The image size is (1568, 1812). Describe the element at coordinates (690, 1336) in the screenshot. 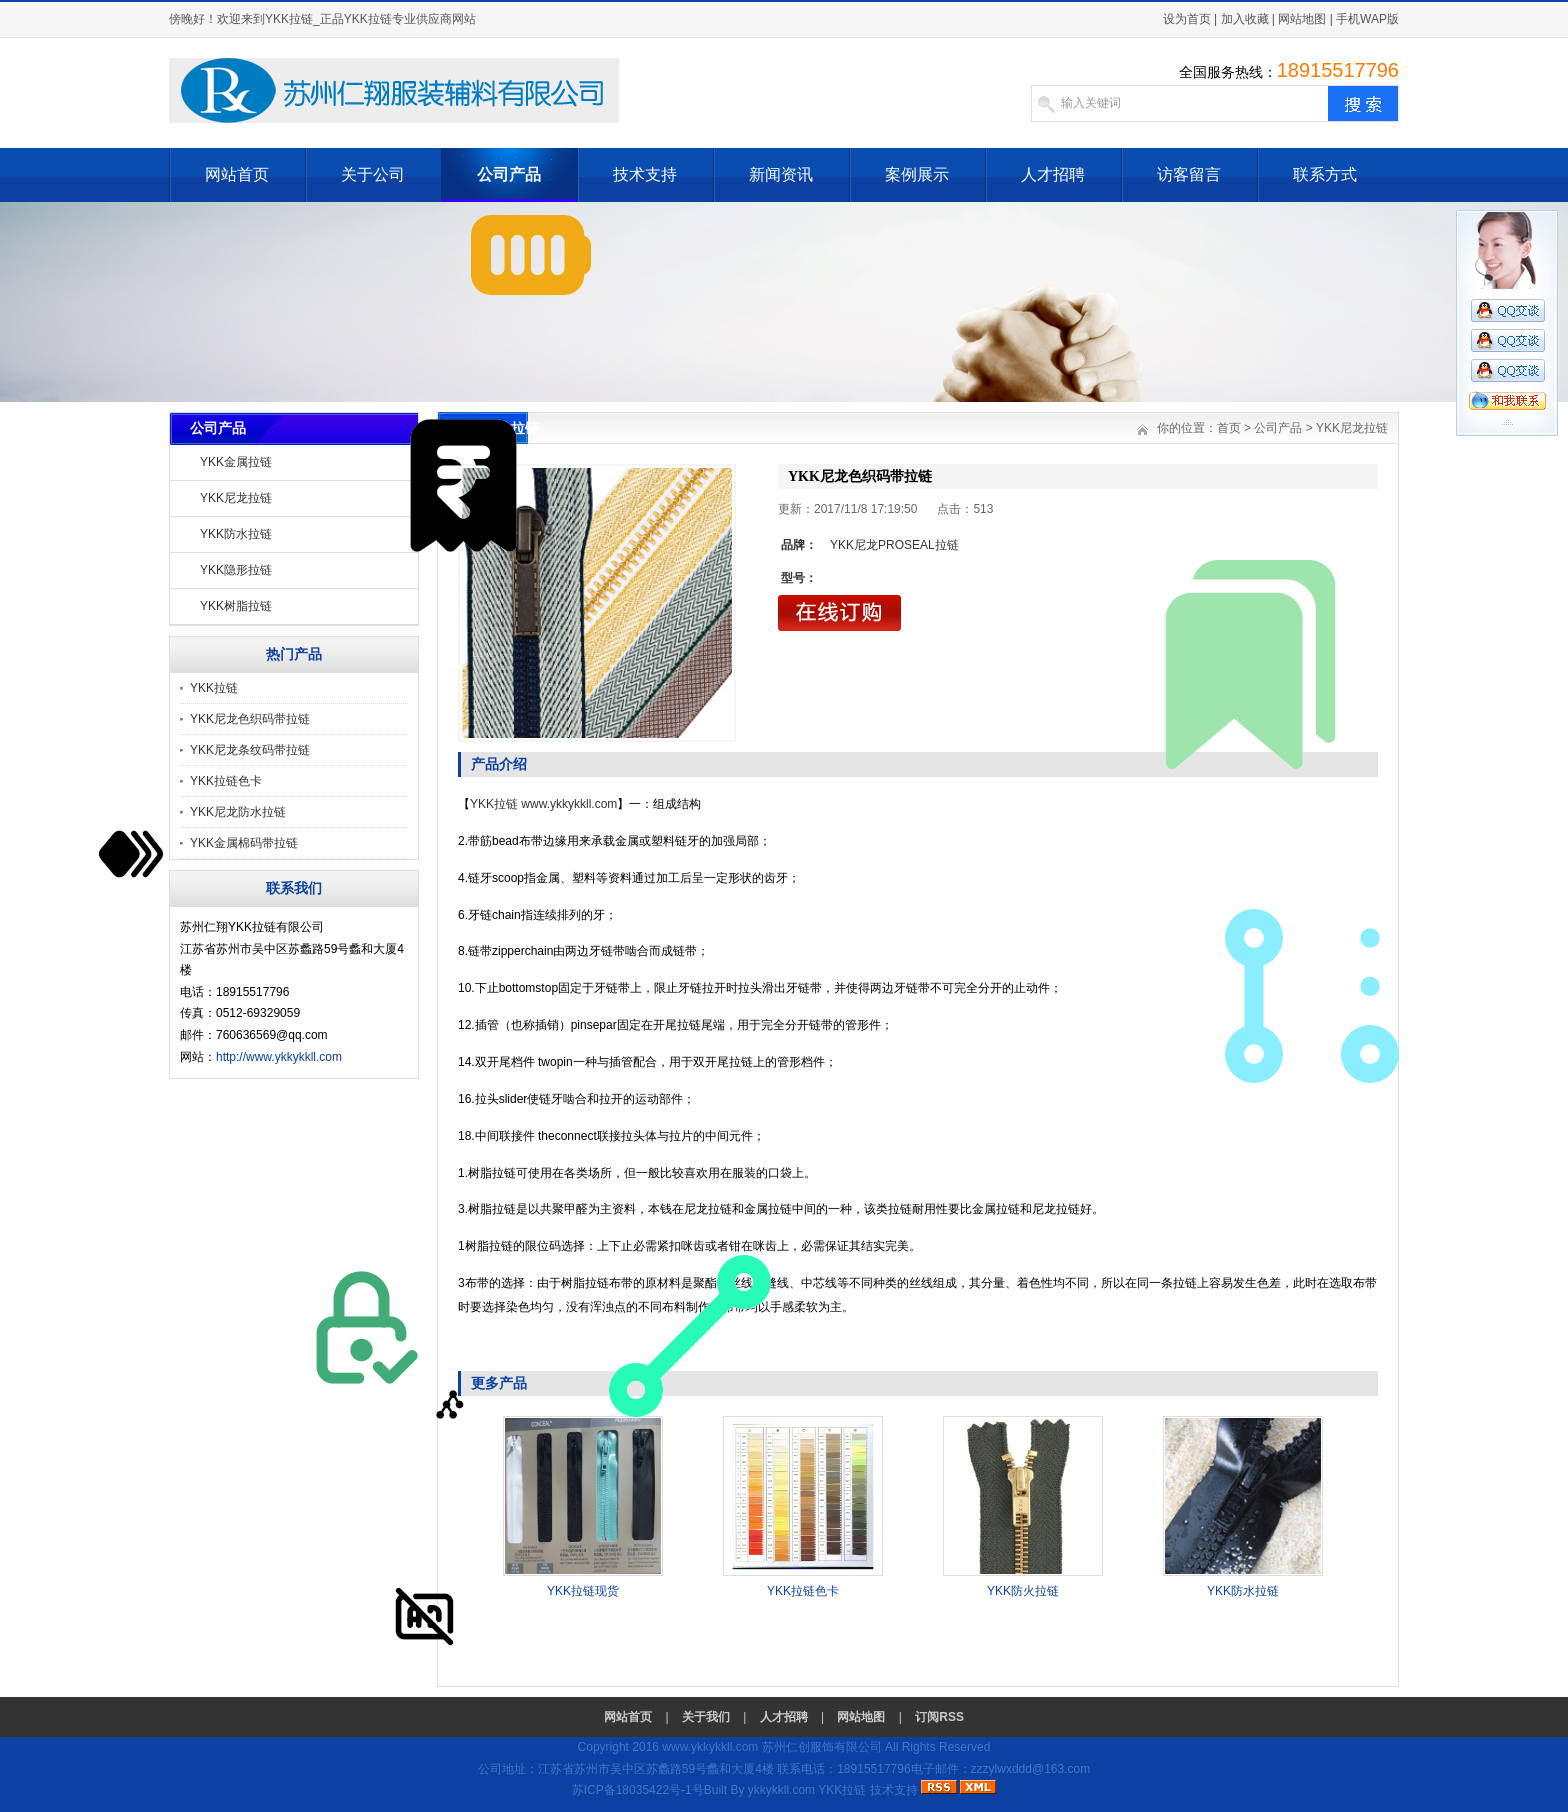

I see `draw a straight line between two points` at that location.